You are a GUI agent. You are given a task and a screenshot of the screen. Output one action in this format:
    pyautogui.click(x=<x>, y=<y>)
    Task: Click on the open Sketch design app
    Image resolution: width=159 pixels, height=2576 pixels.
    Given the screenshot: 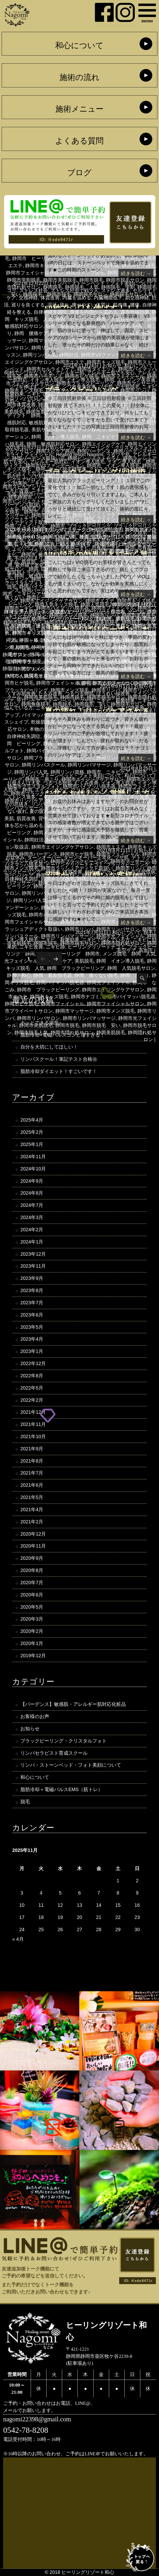 What is the action you would take?
    pyautogui.click(x=48, y=1416)
    